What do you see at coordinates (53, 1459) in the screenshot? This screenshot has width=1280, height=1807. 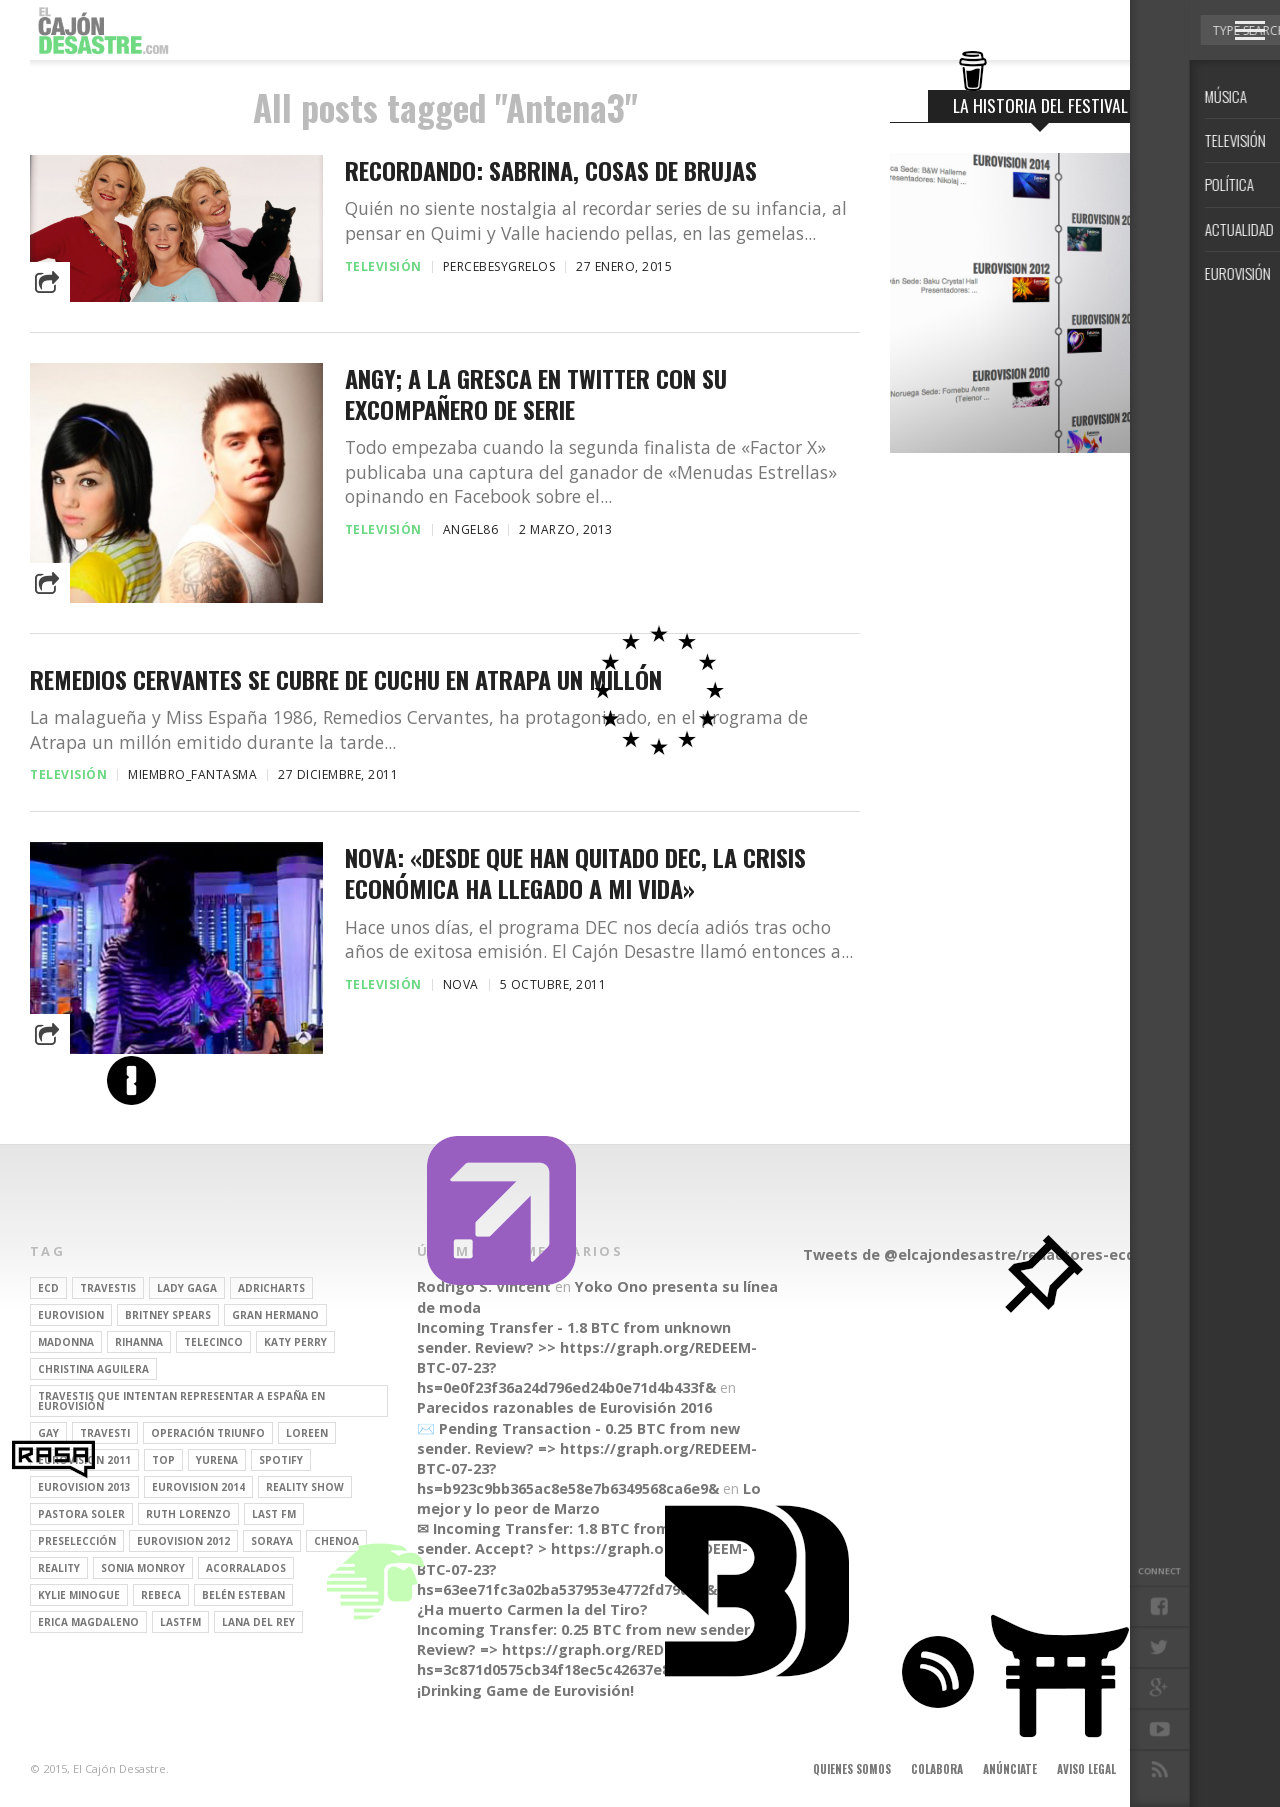 I see `rasa company logo` at bounding box center [53, 1459].